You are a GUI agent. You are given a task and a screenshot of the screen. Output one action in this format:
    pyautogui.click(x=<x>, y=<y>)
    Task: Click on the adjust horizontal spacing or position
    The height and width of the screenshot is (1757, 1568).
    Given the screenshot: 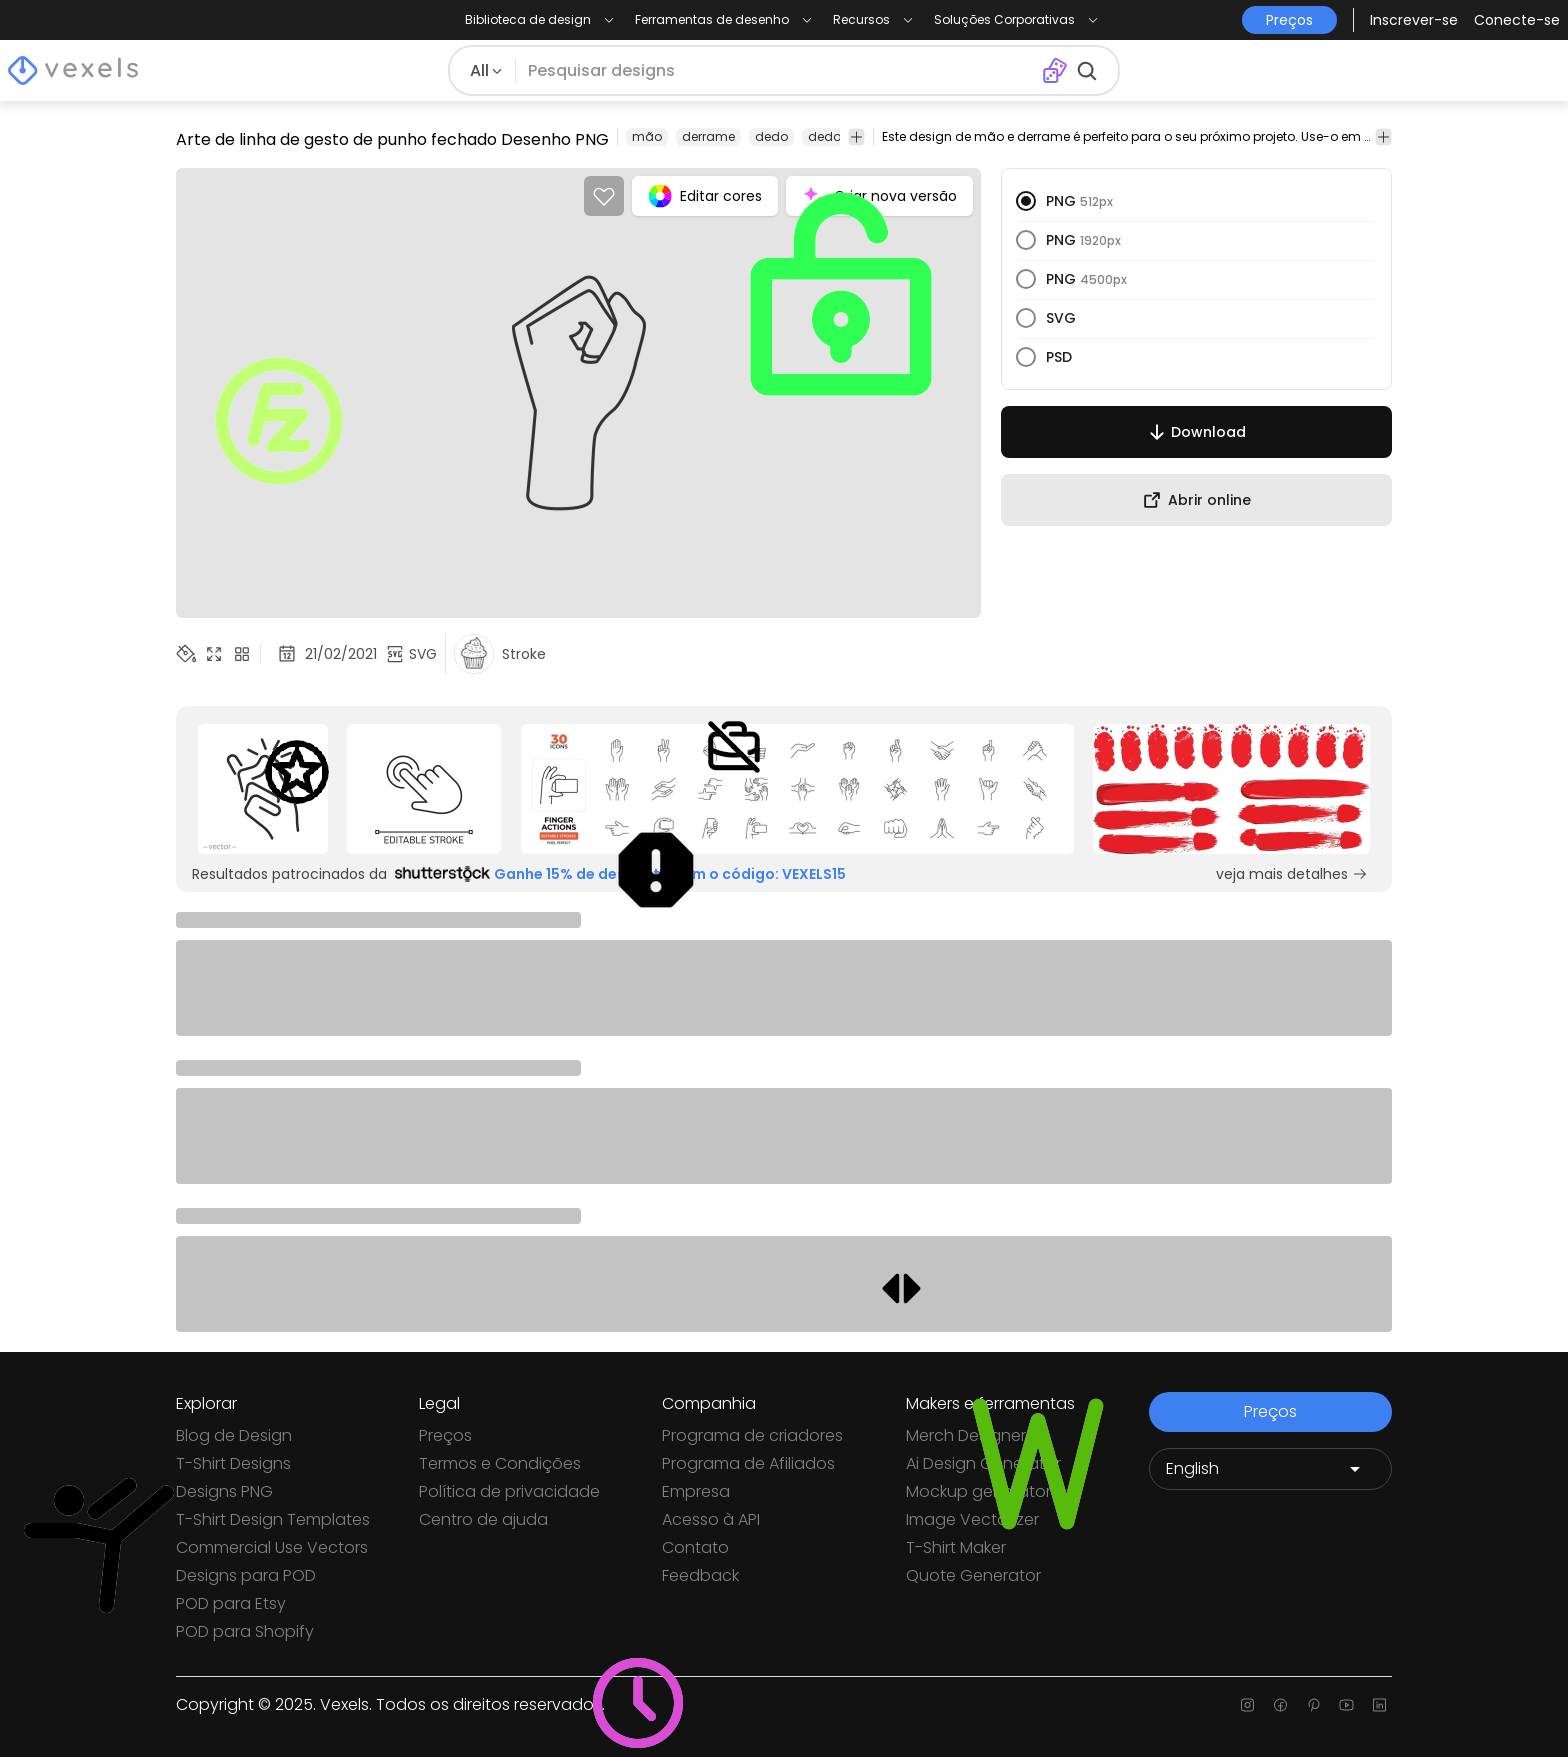 What is the action you would take?
    pyautogui.click(x=901, y=1288)
    